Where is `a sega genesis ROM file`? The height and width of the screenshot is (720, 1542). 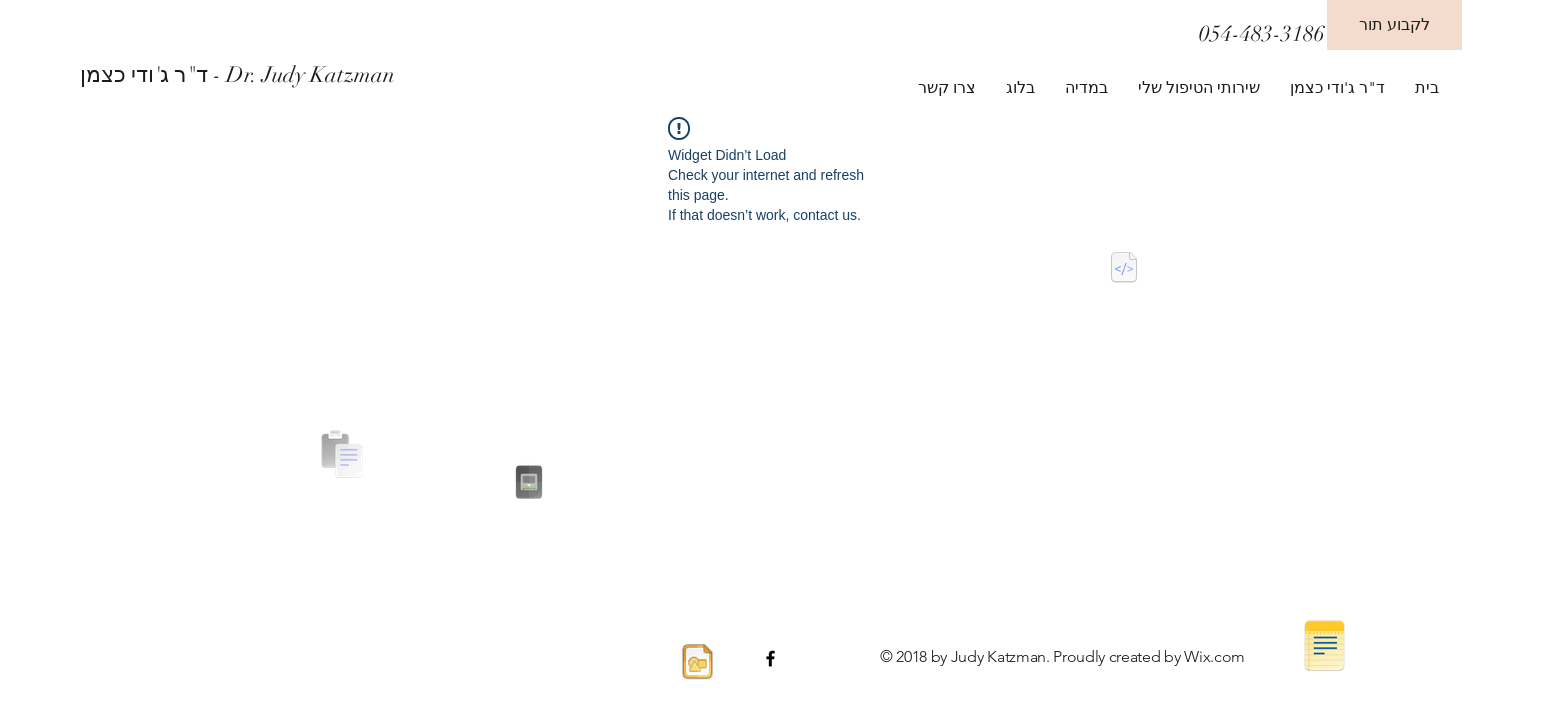 a sega genesis ROM file is located at coordinates (529, 482).